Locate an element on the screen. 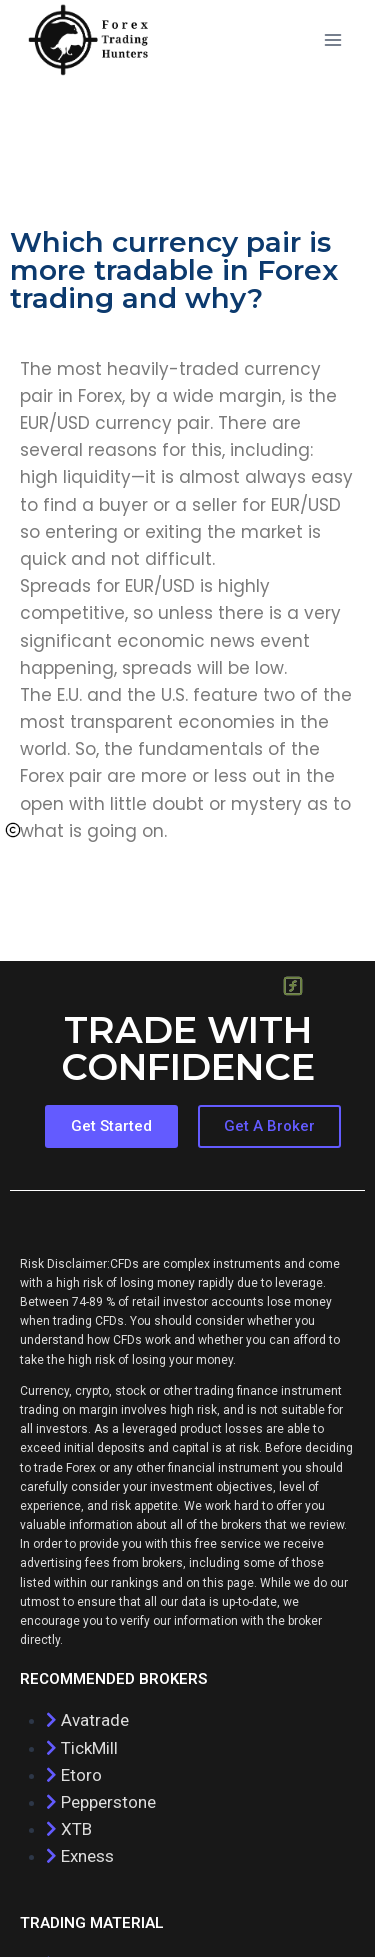 This screenshot has height=1957, width=375. indicates copyrighted content is located at coordinates (13, 830).